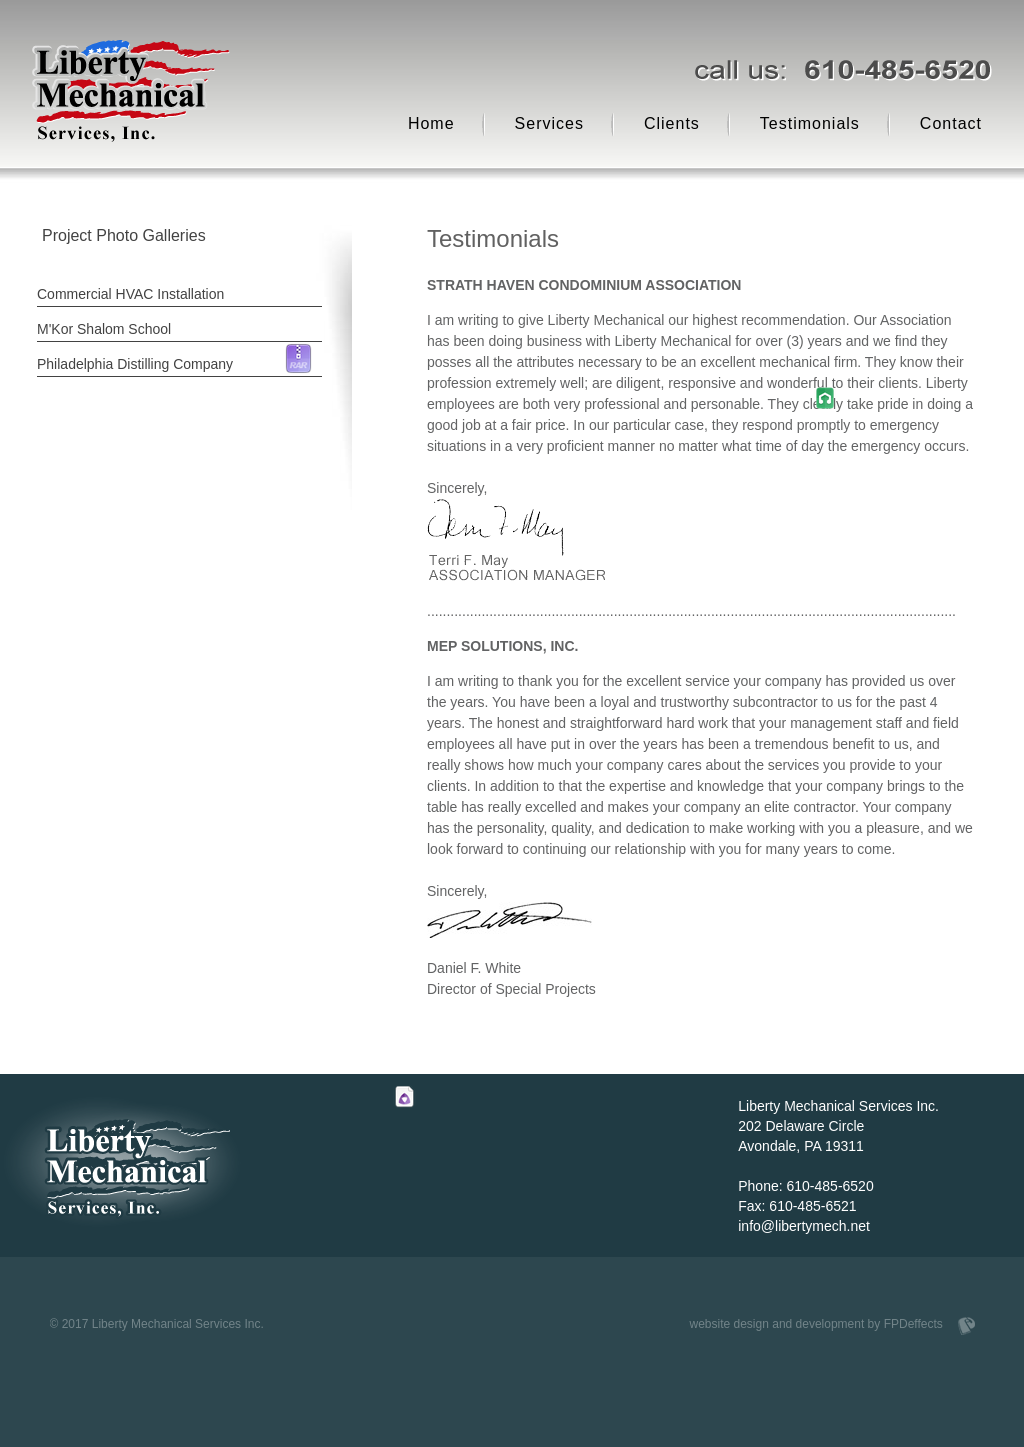  I want to click on a compressed RAR archive file, so click(298, 358).